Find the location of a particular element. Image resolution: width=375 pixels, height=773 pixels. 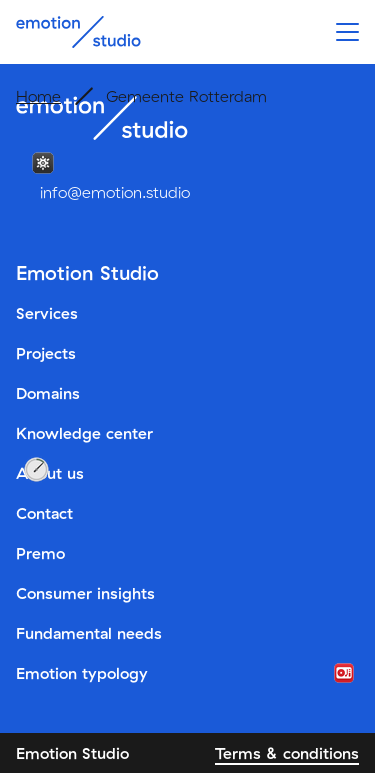

open sysprof system profiler application is located at coordinates (36, 469).